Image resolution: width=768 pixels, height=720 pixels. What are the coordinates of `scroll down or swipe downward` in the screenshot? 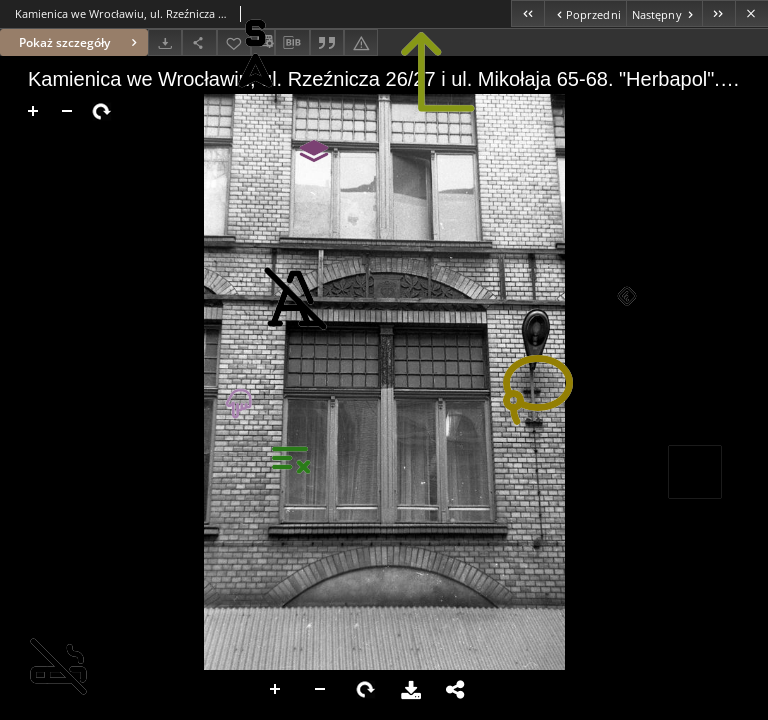 It's located at (239, 403).